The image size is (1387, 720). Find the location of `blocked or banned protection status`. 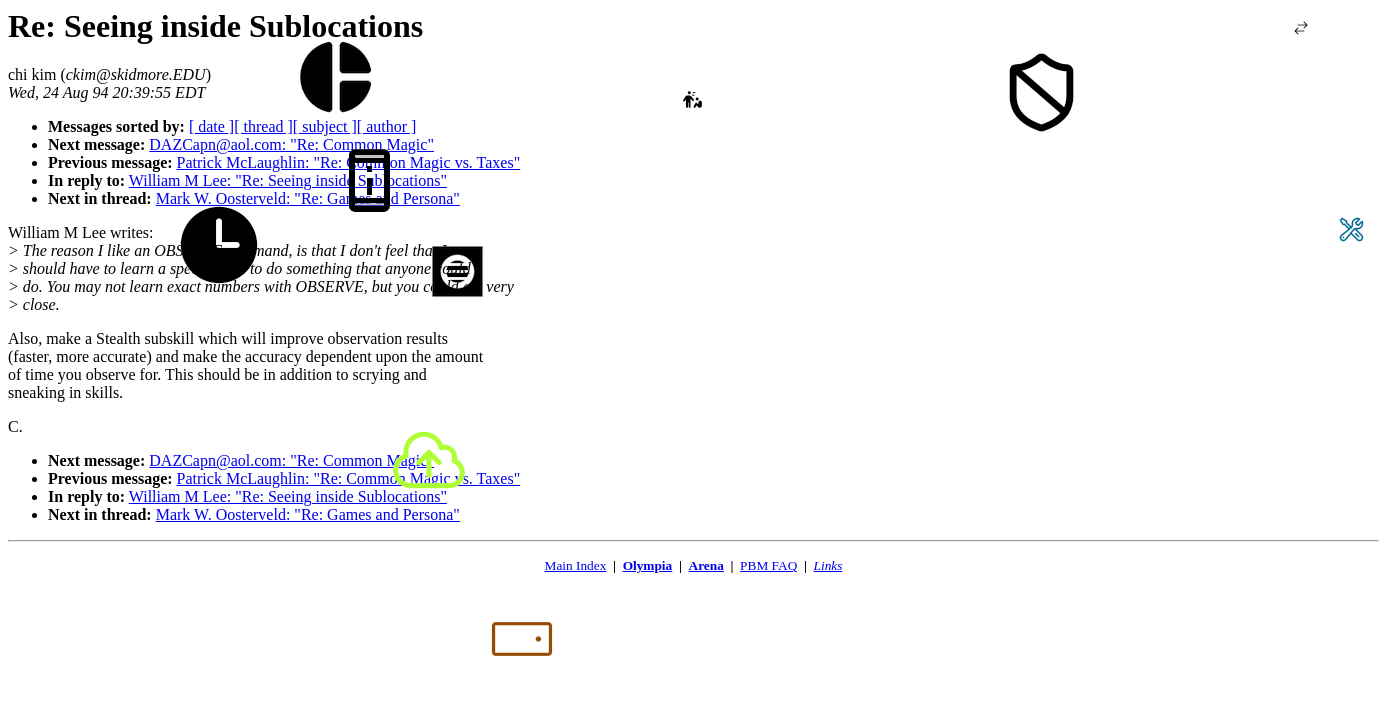

blocked or banned protection status is located at coordinates (1041, 92).